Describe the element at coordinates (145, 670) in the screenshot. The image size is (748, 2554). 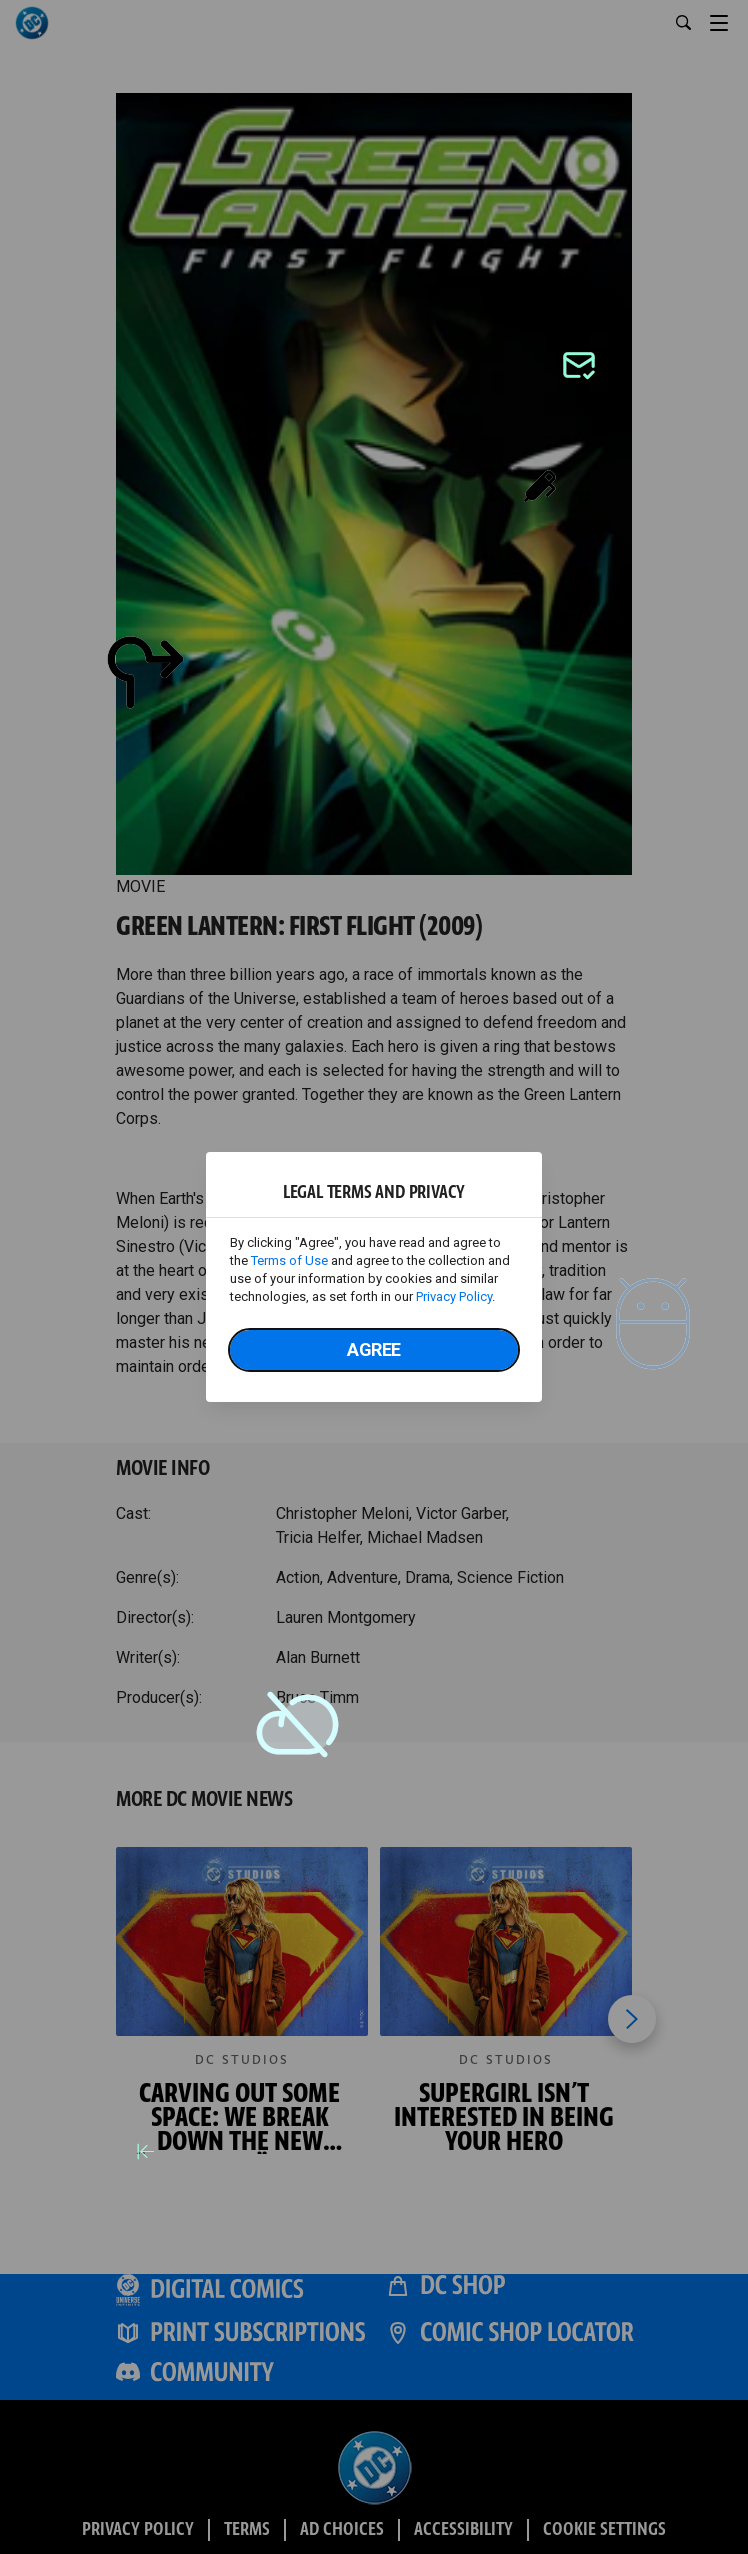
I see `take the roundabout exit to the right` at that location.